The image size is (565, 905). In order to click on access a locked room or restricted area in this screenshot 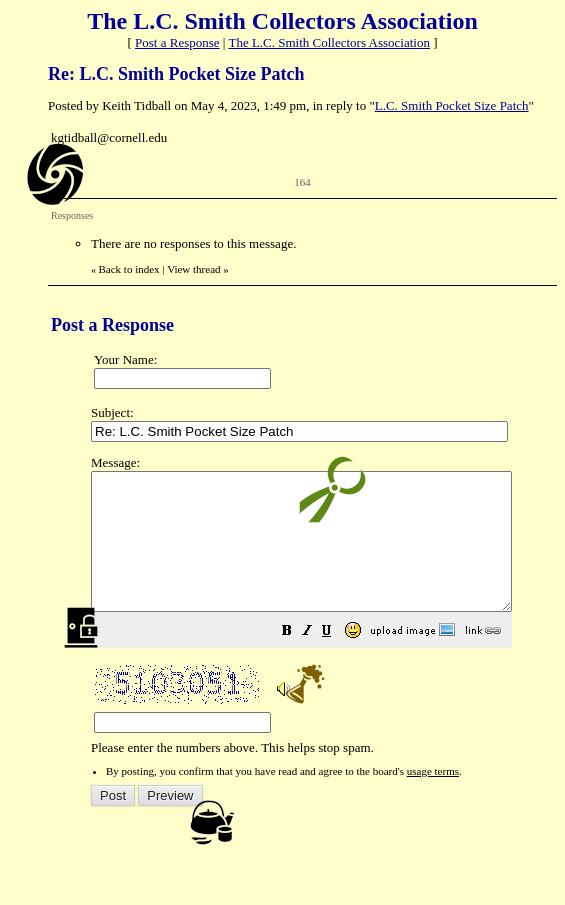, I will do `click(81, 627)`.